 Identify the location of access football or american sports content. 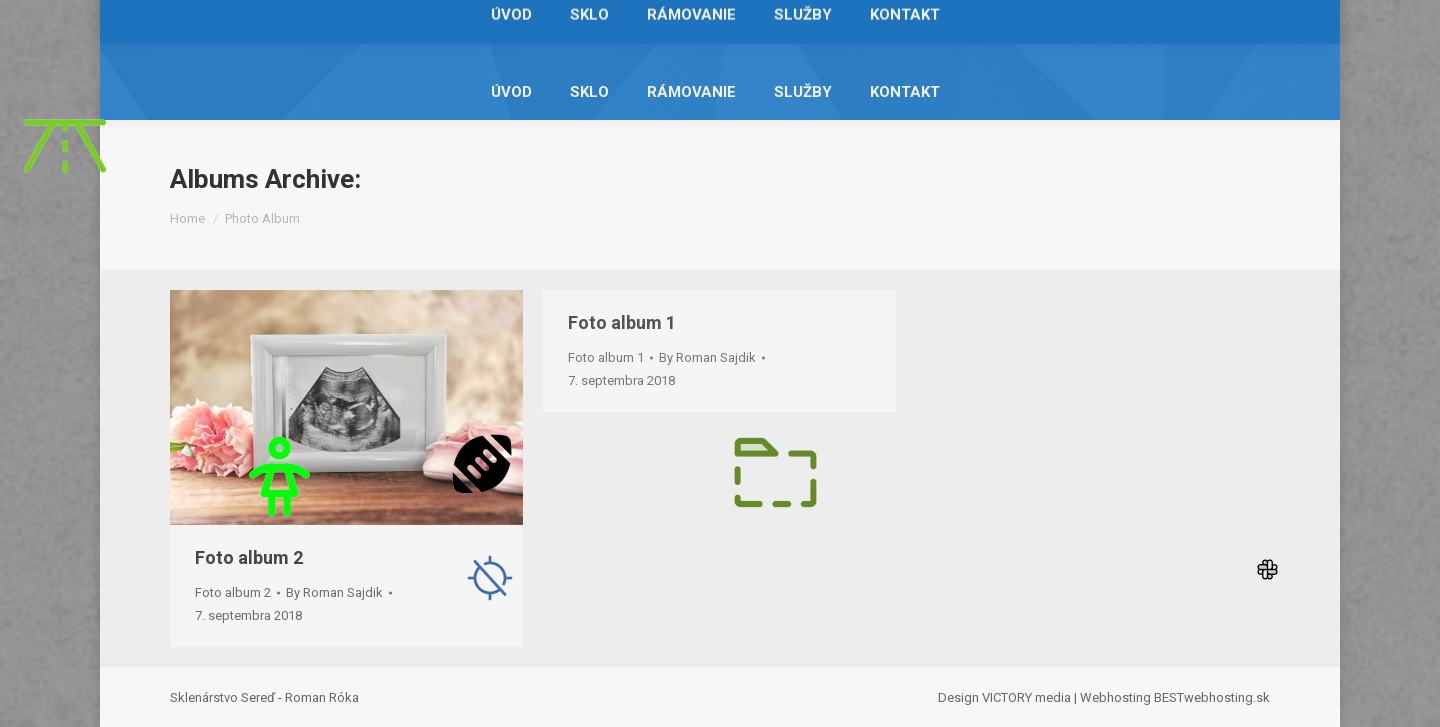
(482, 464).